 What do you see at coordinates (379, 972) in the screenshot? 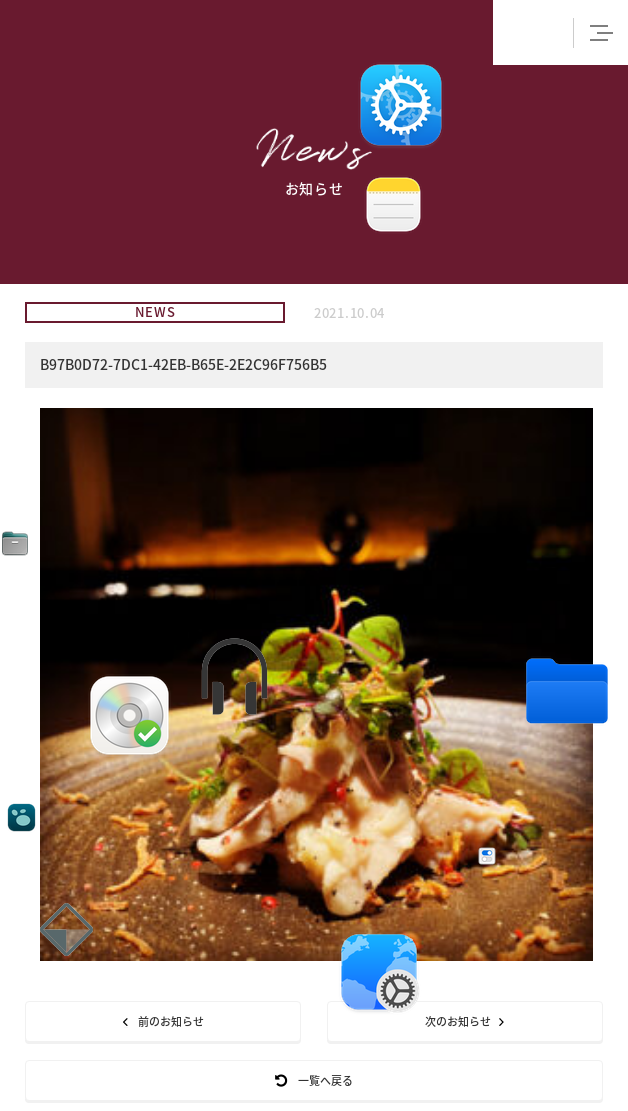
I see `configure network and workgroup settings` at bounding box center [379, 972].